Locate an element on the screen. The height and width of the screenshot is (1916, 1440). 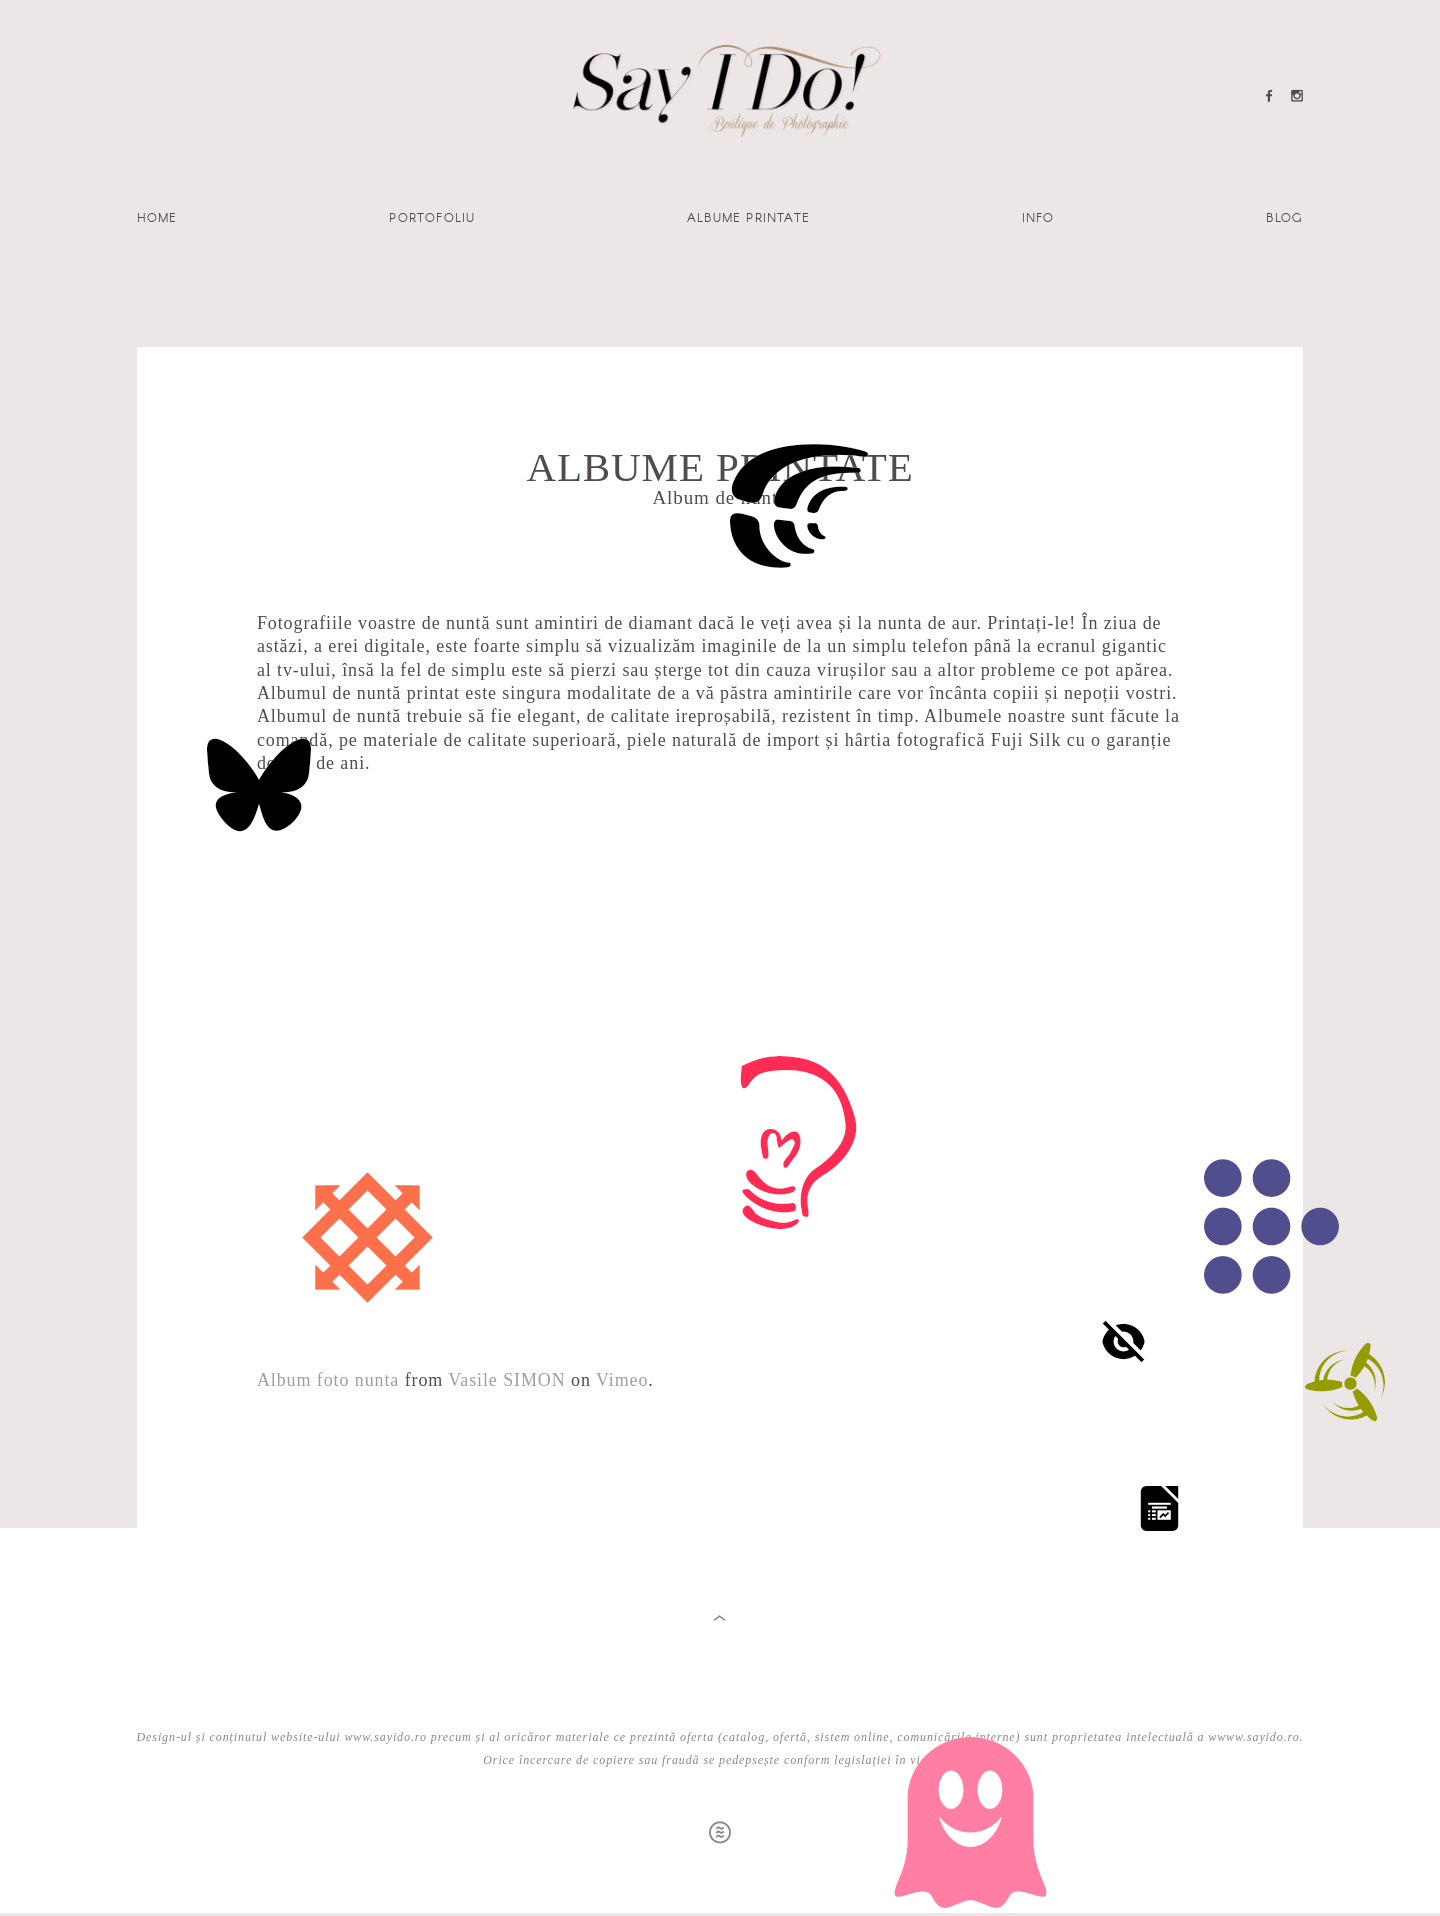
centos linux operating system logo is located at coordinates (367, 1237).